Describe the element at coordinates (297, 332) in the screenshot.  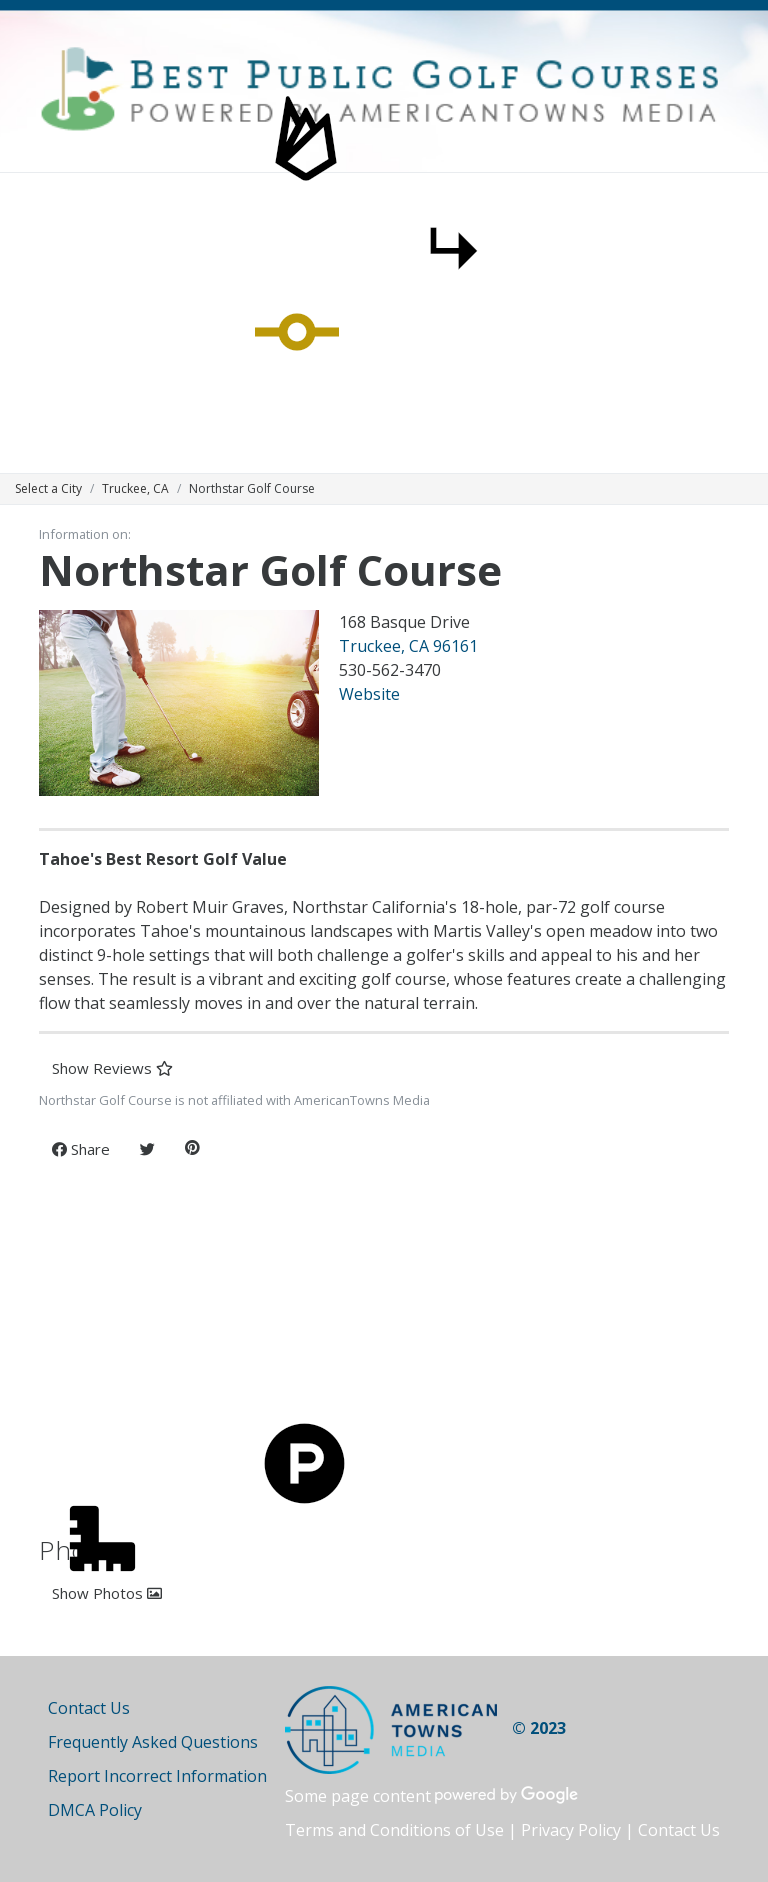
I see `view commit history in version control` at that location.